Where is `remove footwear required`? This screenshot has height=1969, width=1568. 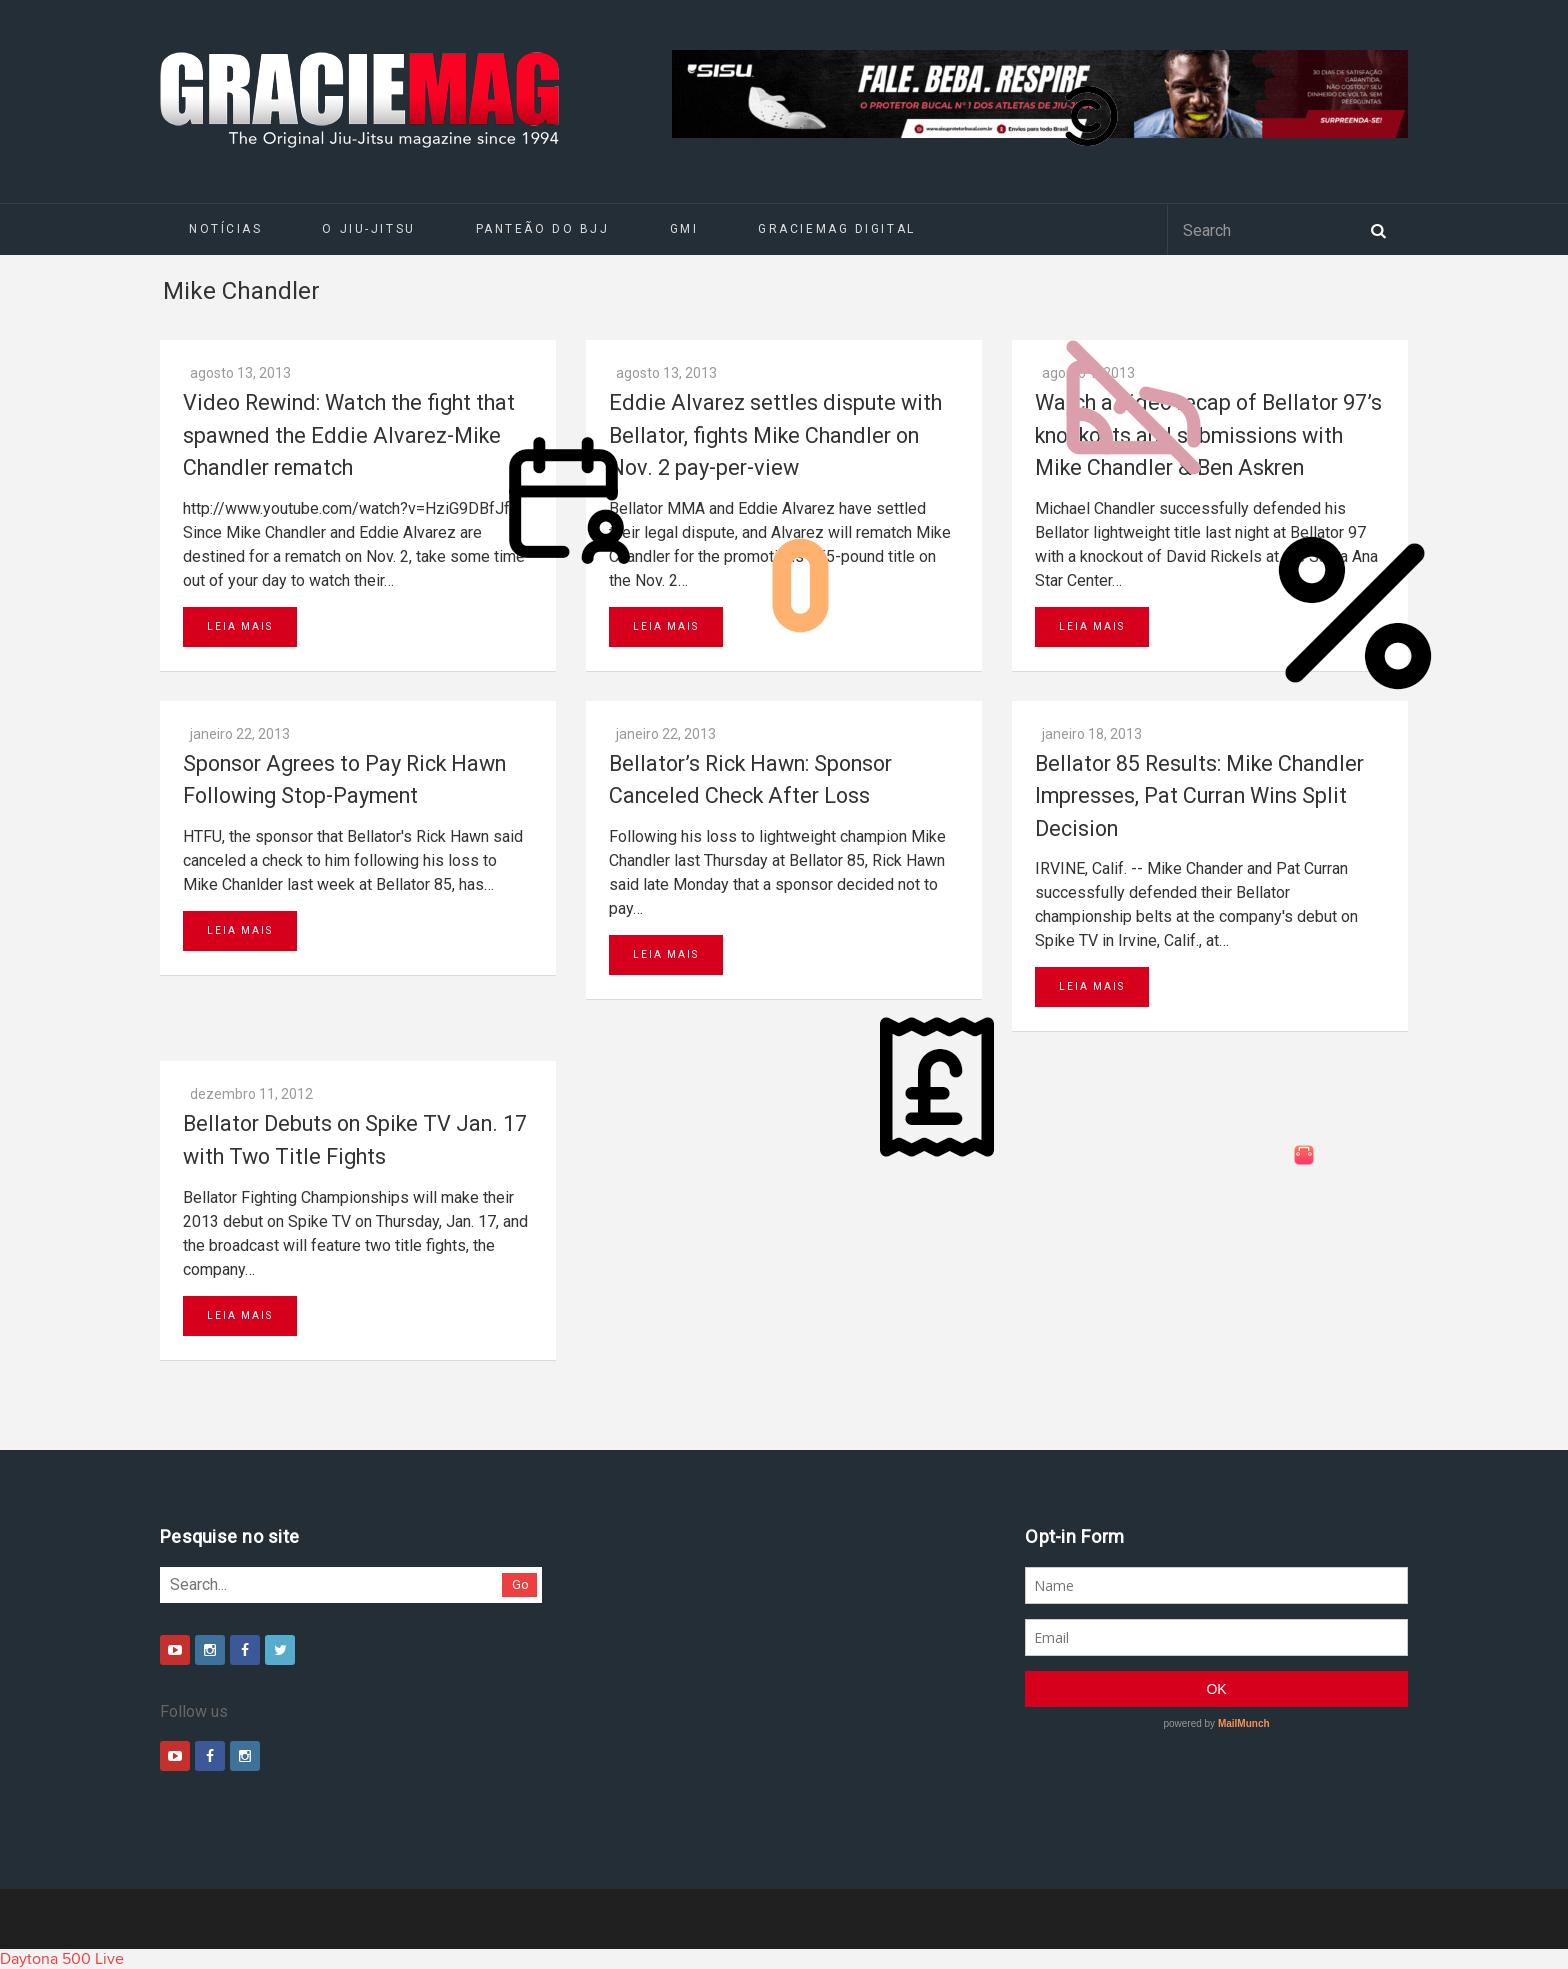
remove footwear required is located at coordinates (1133, 407).